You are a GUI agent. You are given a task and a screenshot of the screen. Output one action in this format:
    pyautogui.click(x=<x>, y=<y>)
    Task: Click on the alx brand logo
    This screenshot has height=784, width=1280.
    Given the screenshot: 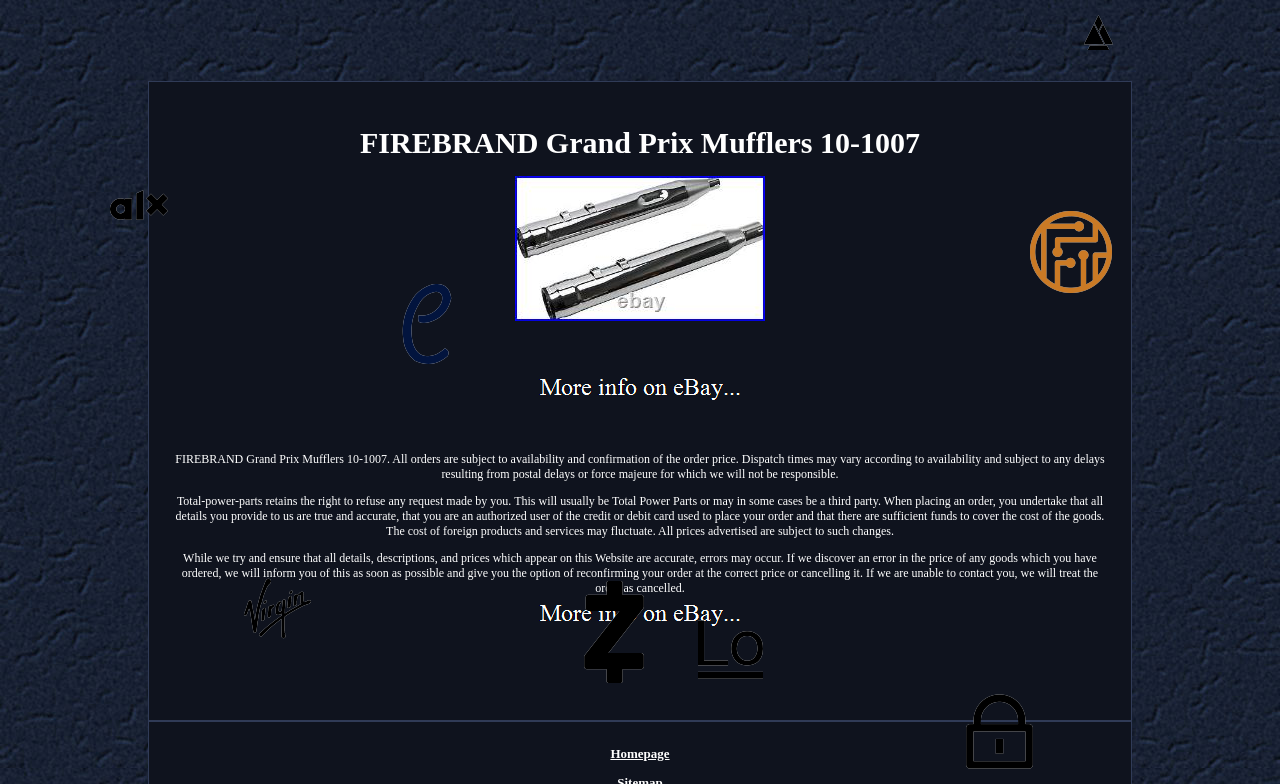 What is the action you would take?
    pyautogui.click(x=139, y=205)
    